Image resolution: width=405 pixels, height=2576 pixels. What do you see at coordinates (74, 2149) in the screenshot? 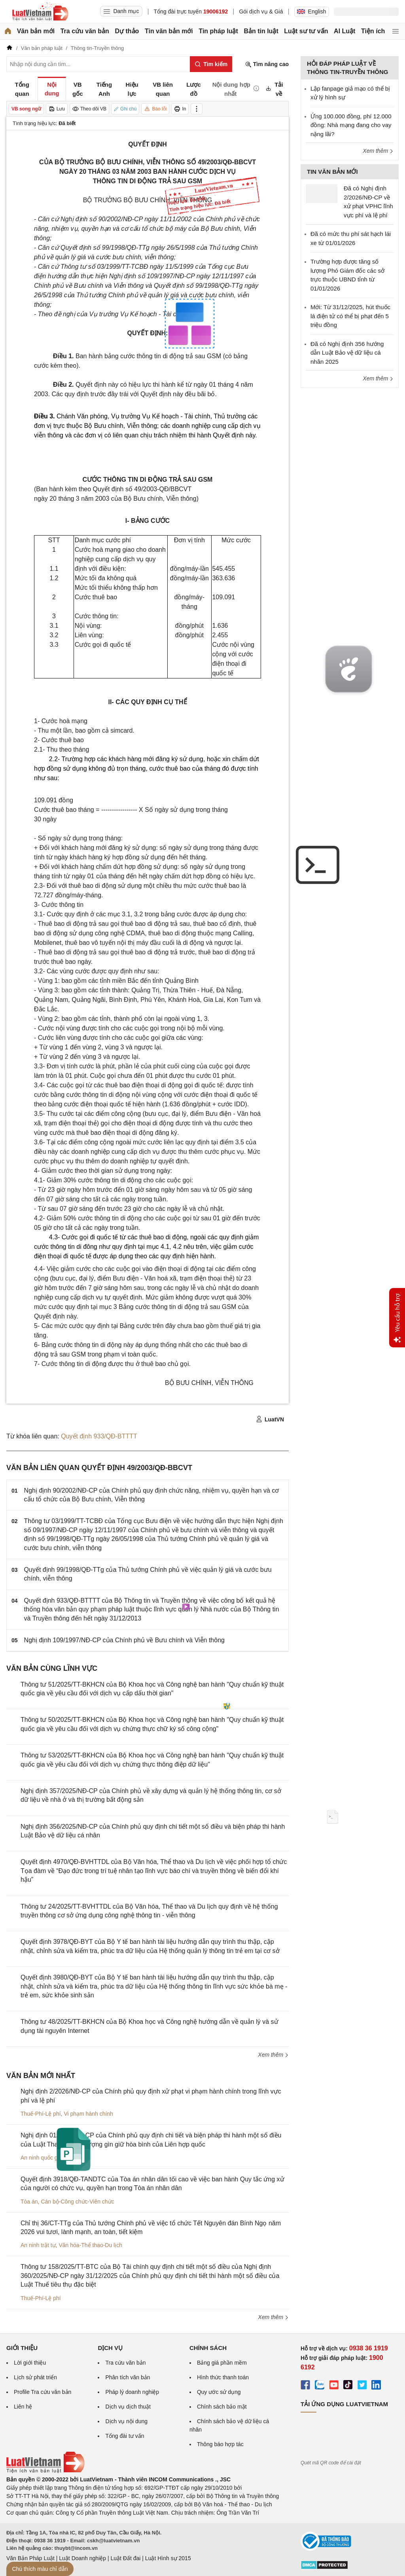
I see `microsoft publisher document file` at bounding box center [74, 2149].